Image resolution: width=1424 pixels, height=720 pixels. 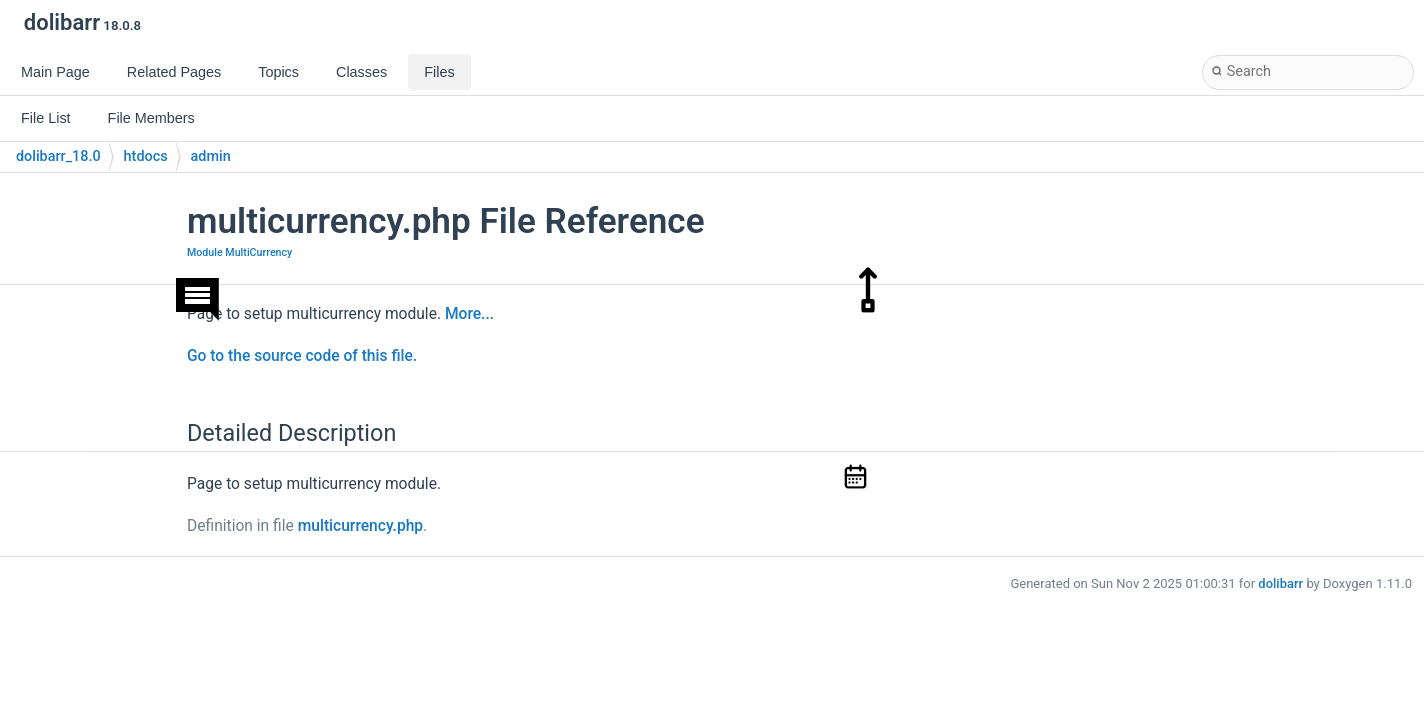 What do you see at coordinates (868, 290) in the screenshot?
I see `move item up in a list or hierarchy` at bounding box center [868, 290].